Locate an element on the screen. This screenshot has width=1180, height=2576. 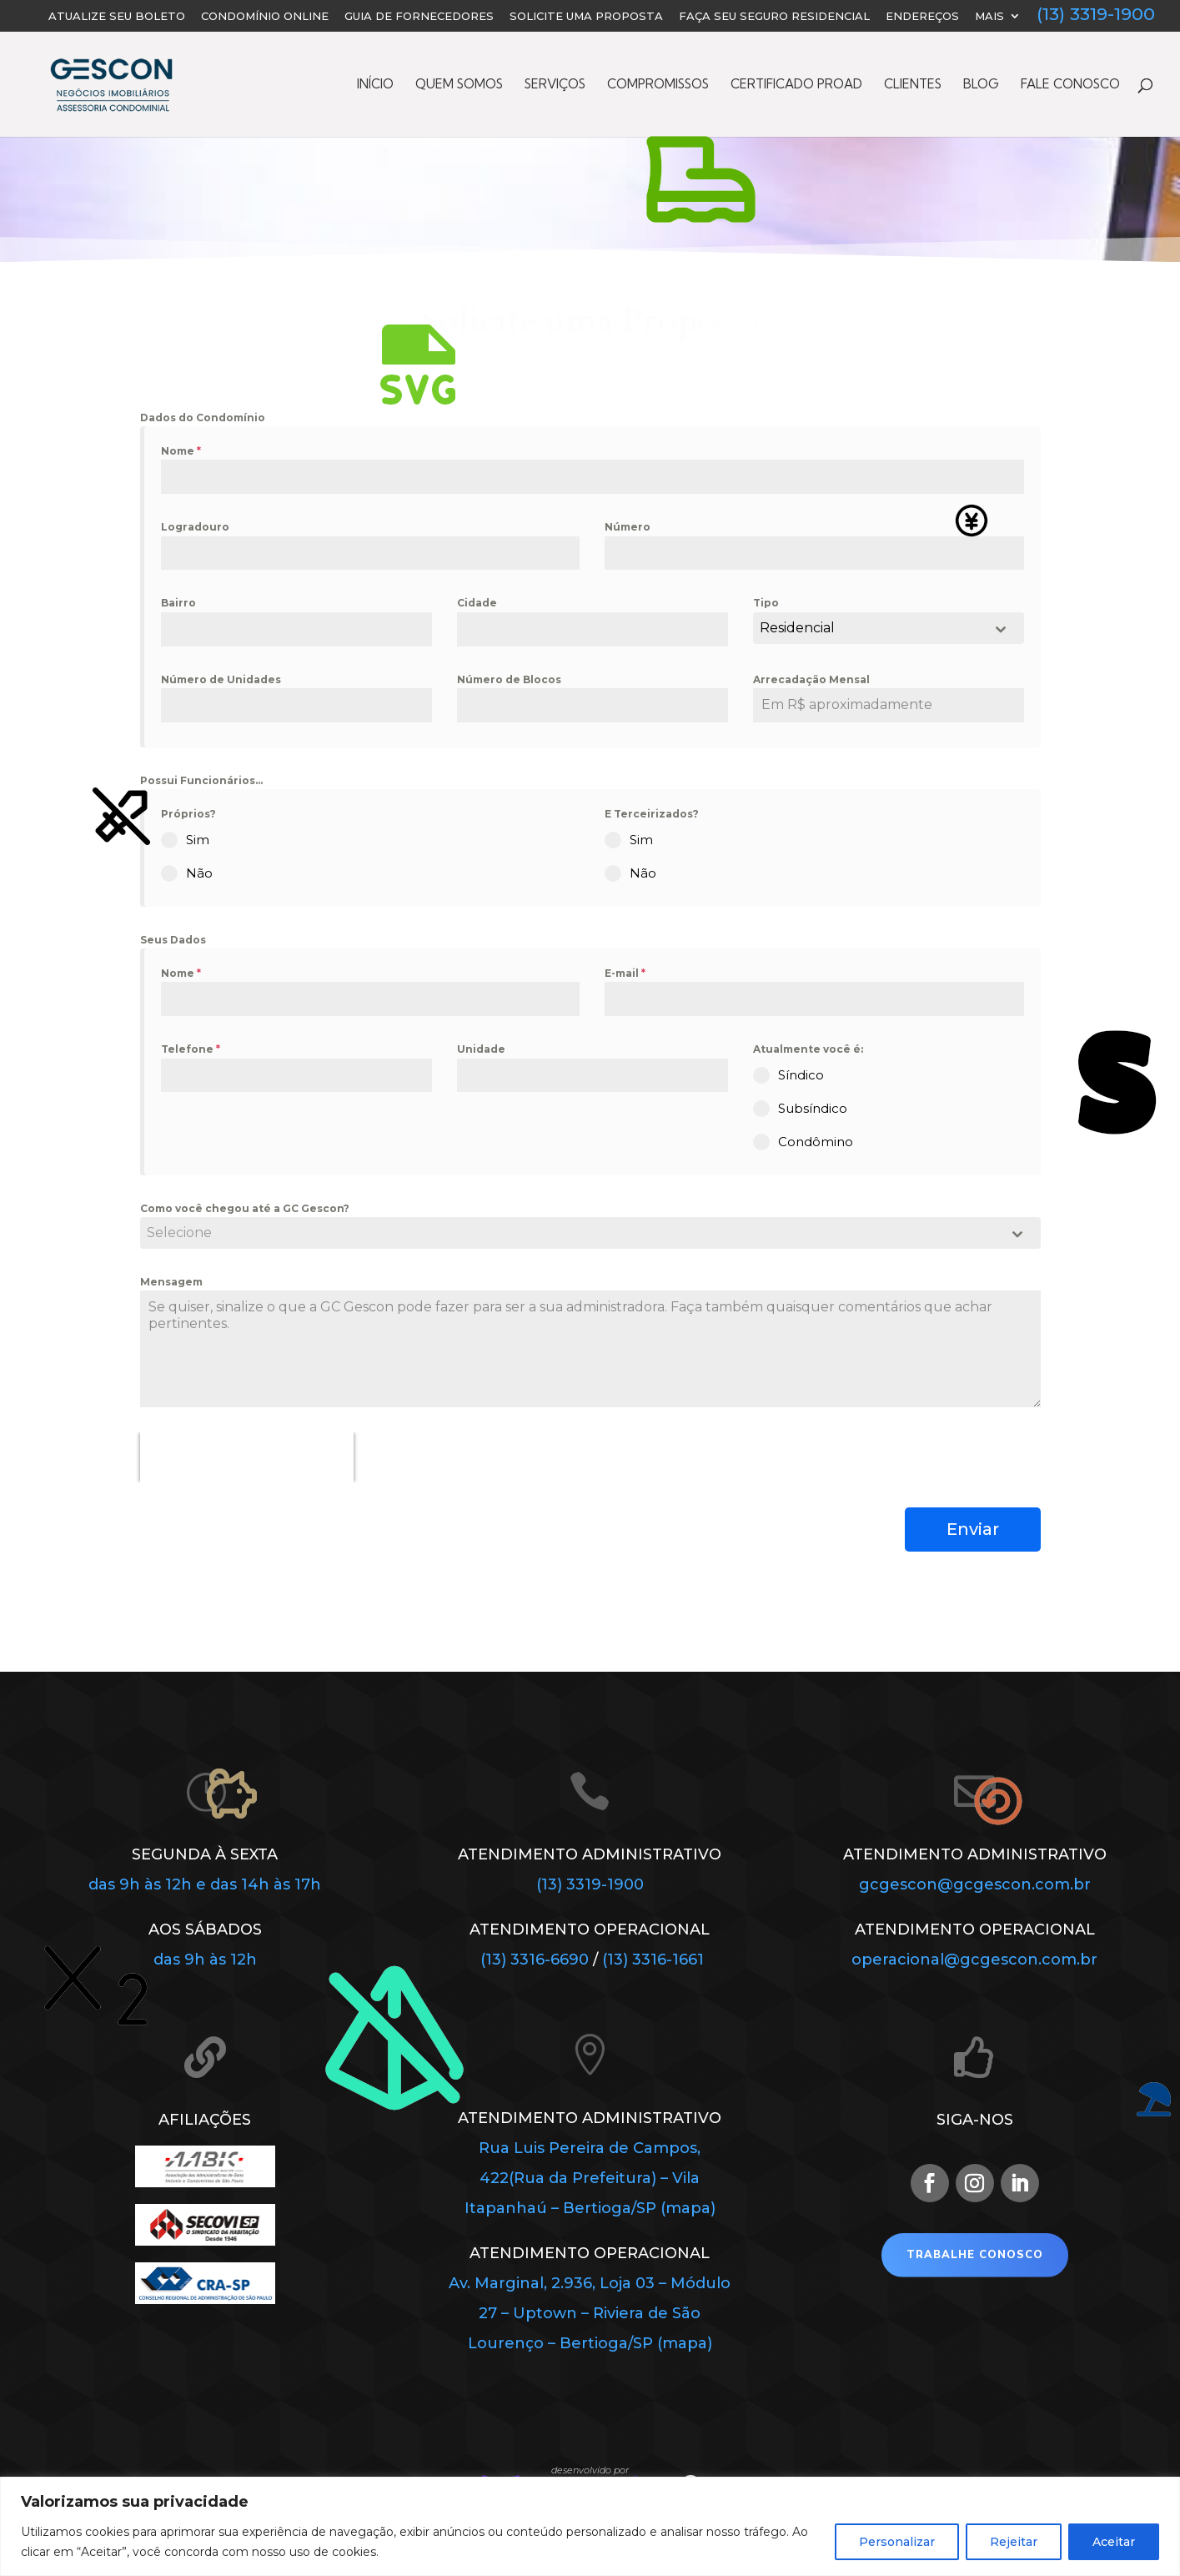
connect to stripe payment processing is located at coordinates (1114, 1082).